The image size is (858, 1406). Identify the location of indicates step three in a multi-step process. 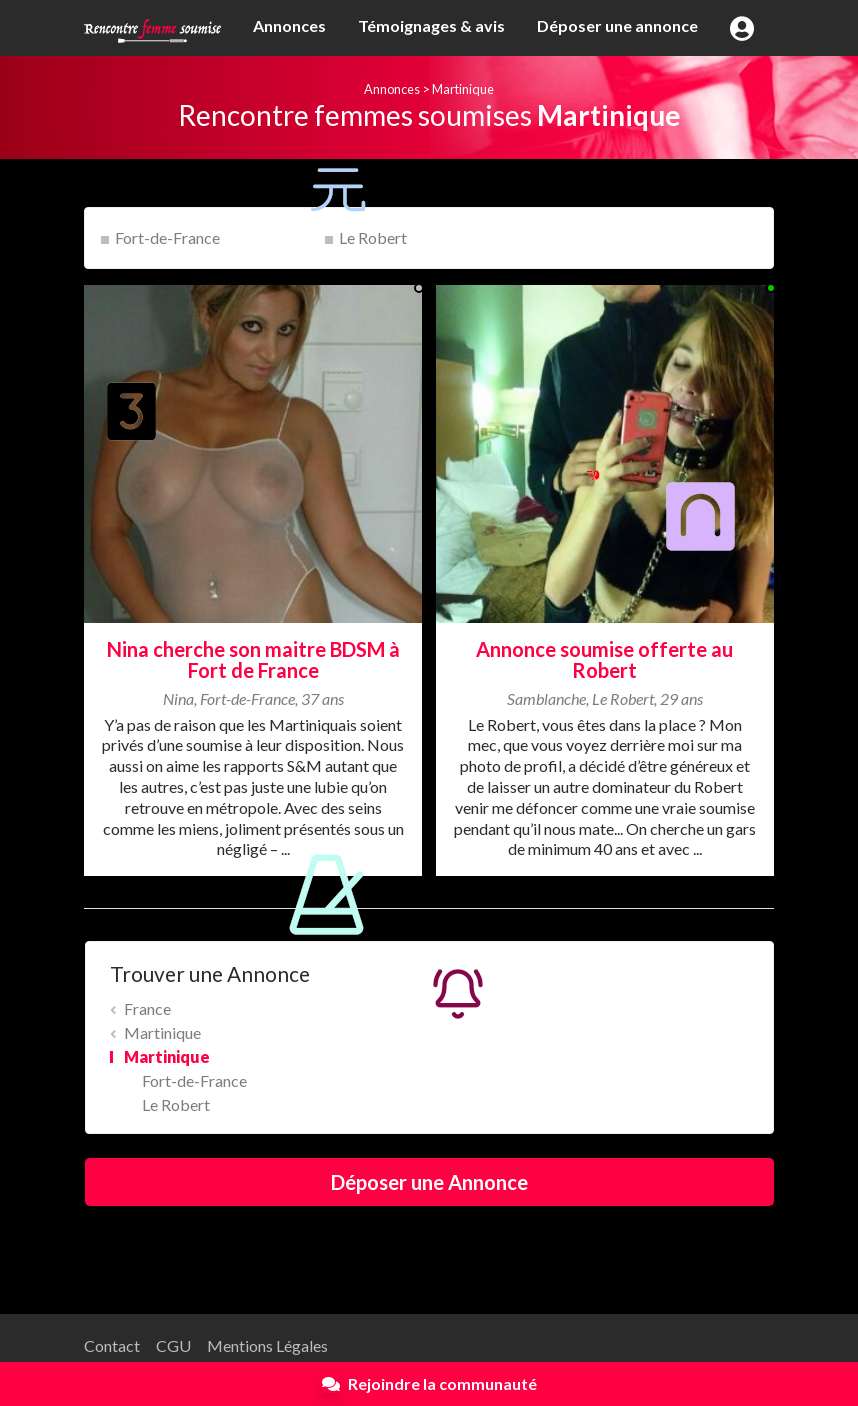
(131, 411).